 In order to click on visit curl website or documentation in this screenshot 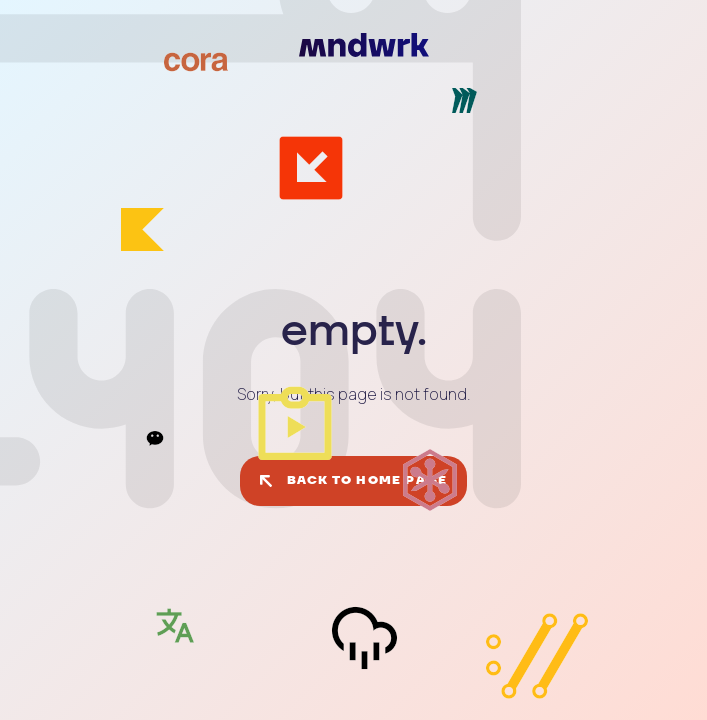, I will do `click(537, 656)`.